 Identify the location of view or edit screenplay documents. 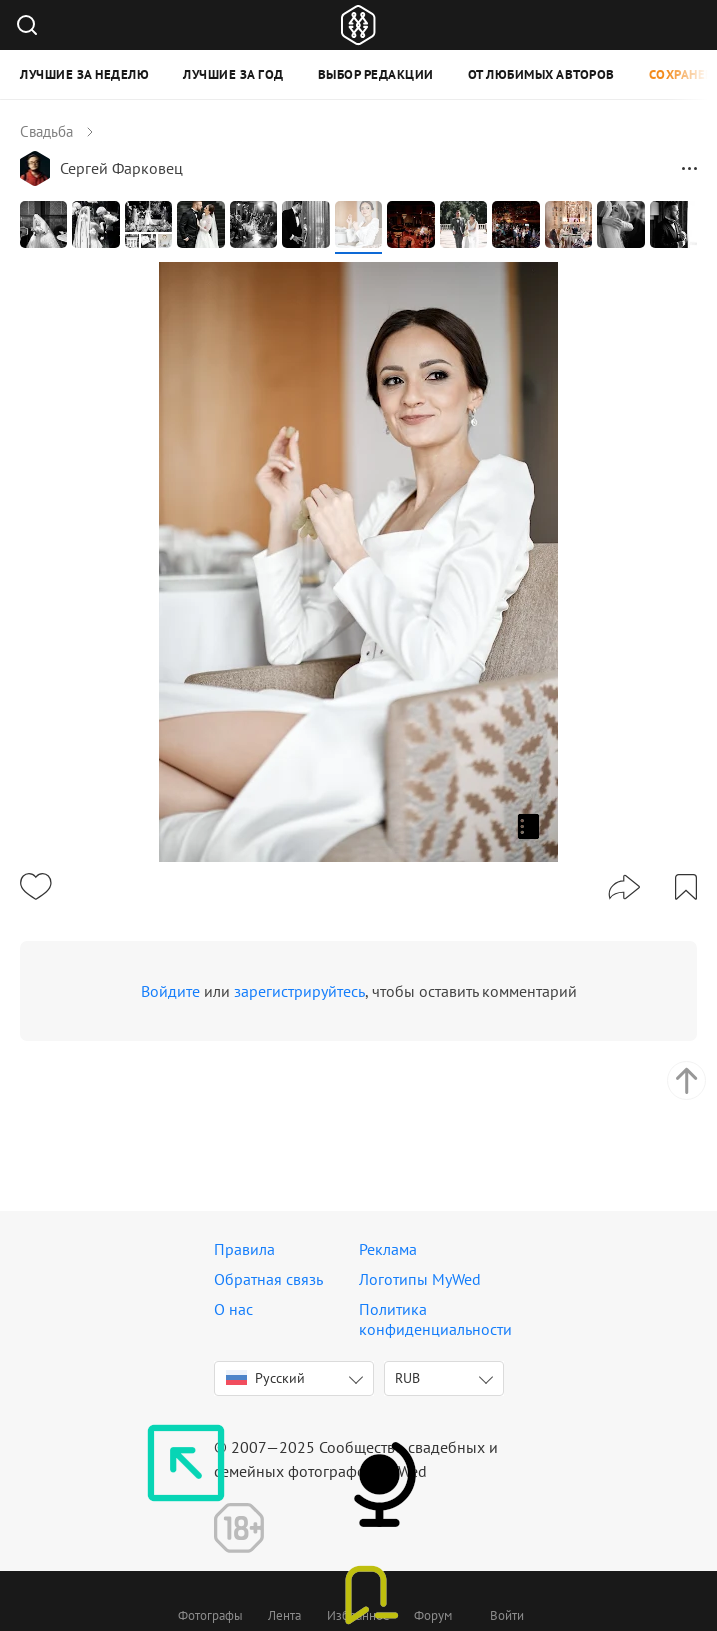
(528, 826).